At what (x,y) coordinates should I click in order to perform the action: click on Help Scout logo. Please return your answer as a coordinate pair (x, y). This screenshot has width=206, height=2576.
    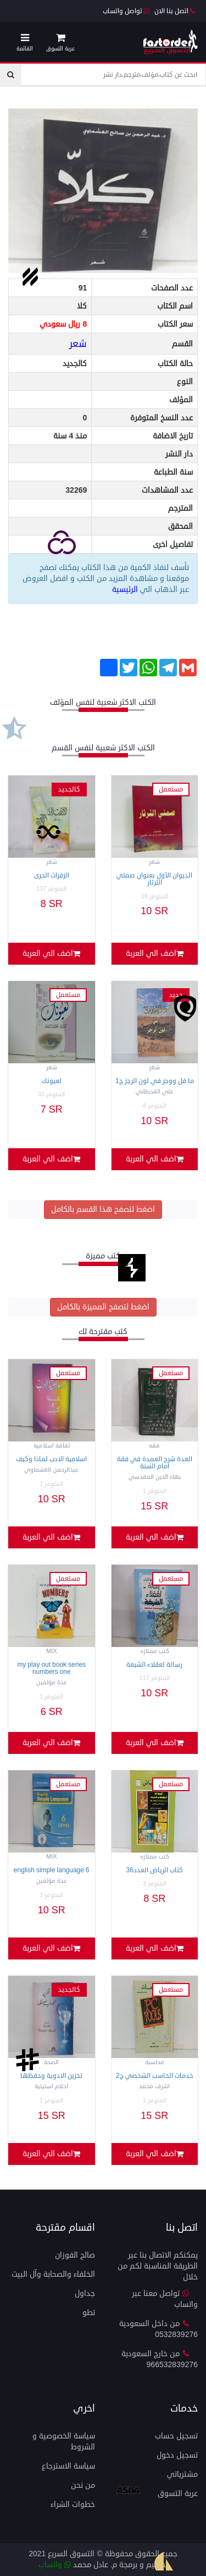
    Looking at the image, I should click on (30, 277).